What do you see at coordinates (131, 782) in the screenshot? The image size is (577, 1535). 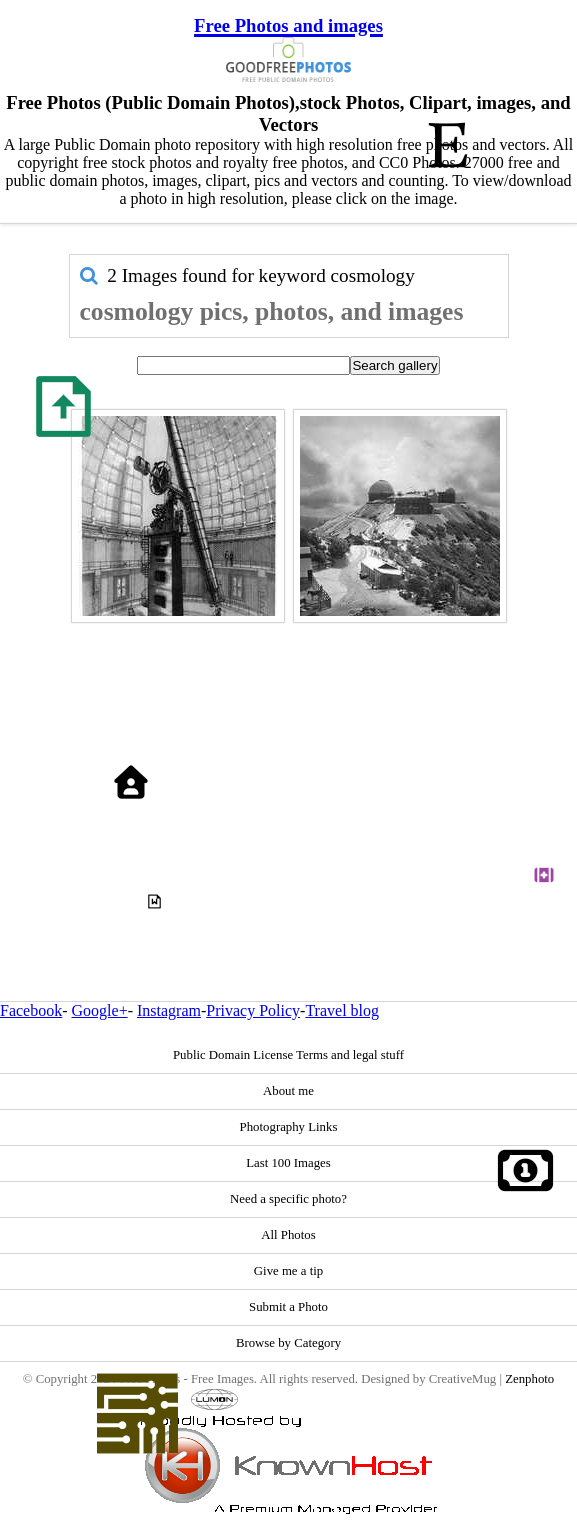 I see `view your home profile` at bounding box center [131, 782].